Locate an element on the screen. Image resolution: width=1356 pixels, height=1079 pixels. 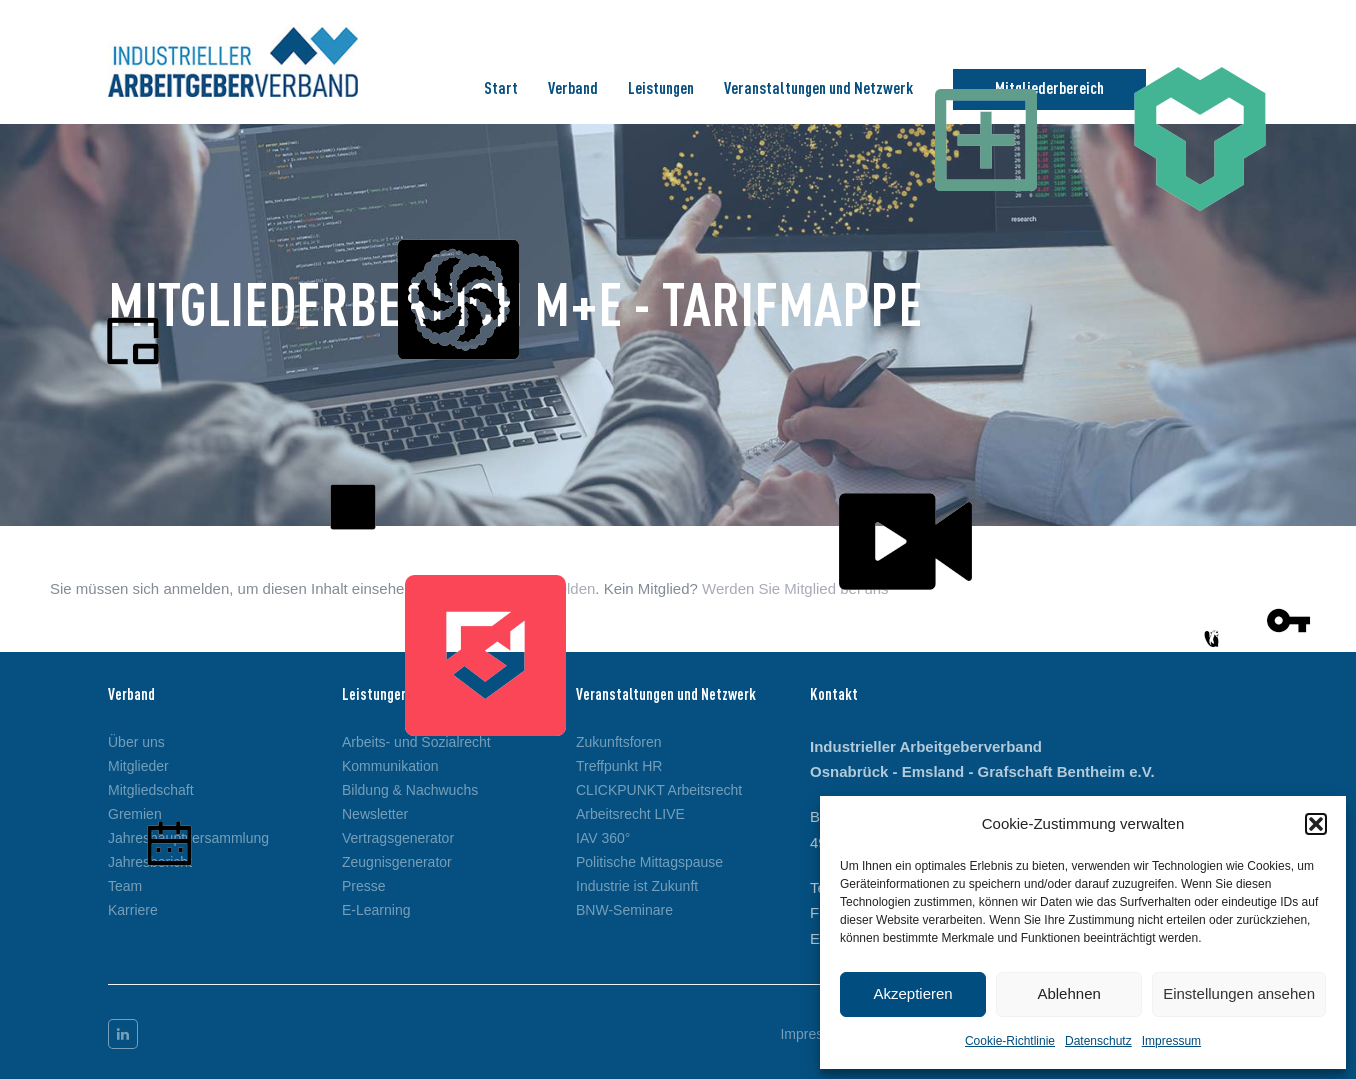
add a new item or create new content is located at coordinates (986, 140).